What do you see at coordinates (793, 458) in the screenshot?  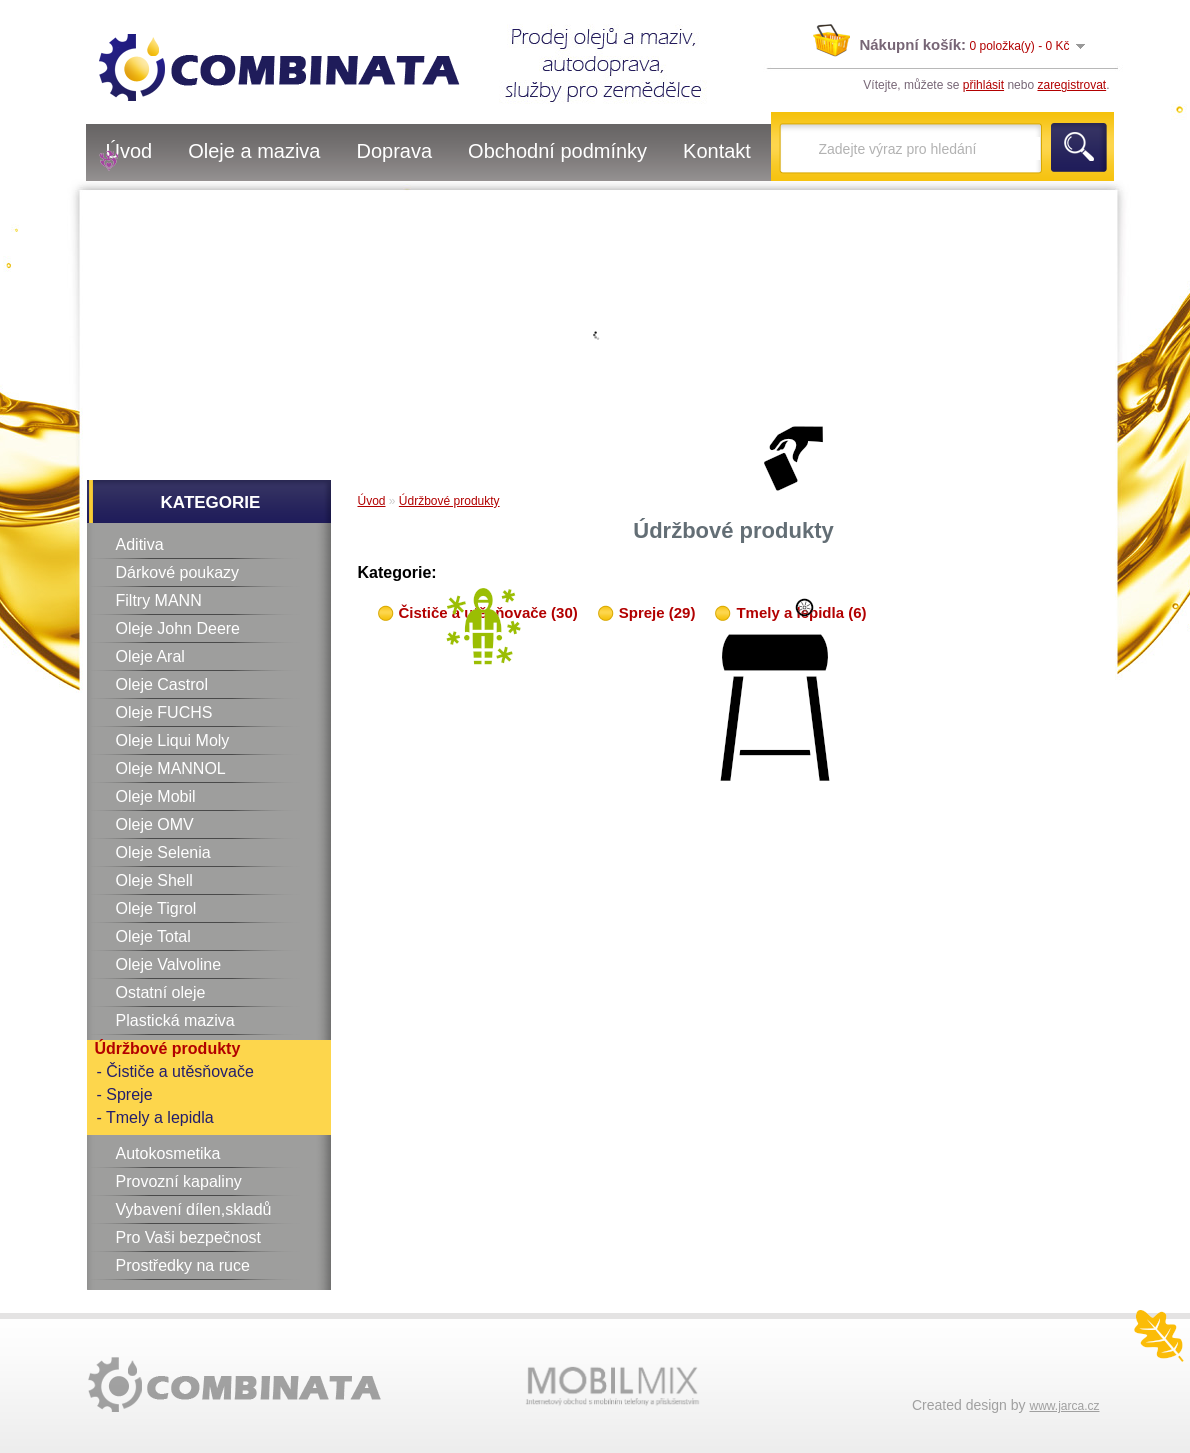 I see `play a card from your hand` at bounding box center [793, 458].